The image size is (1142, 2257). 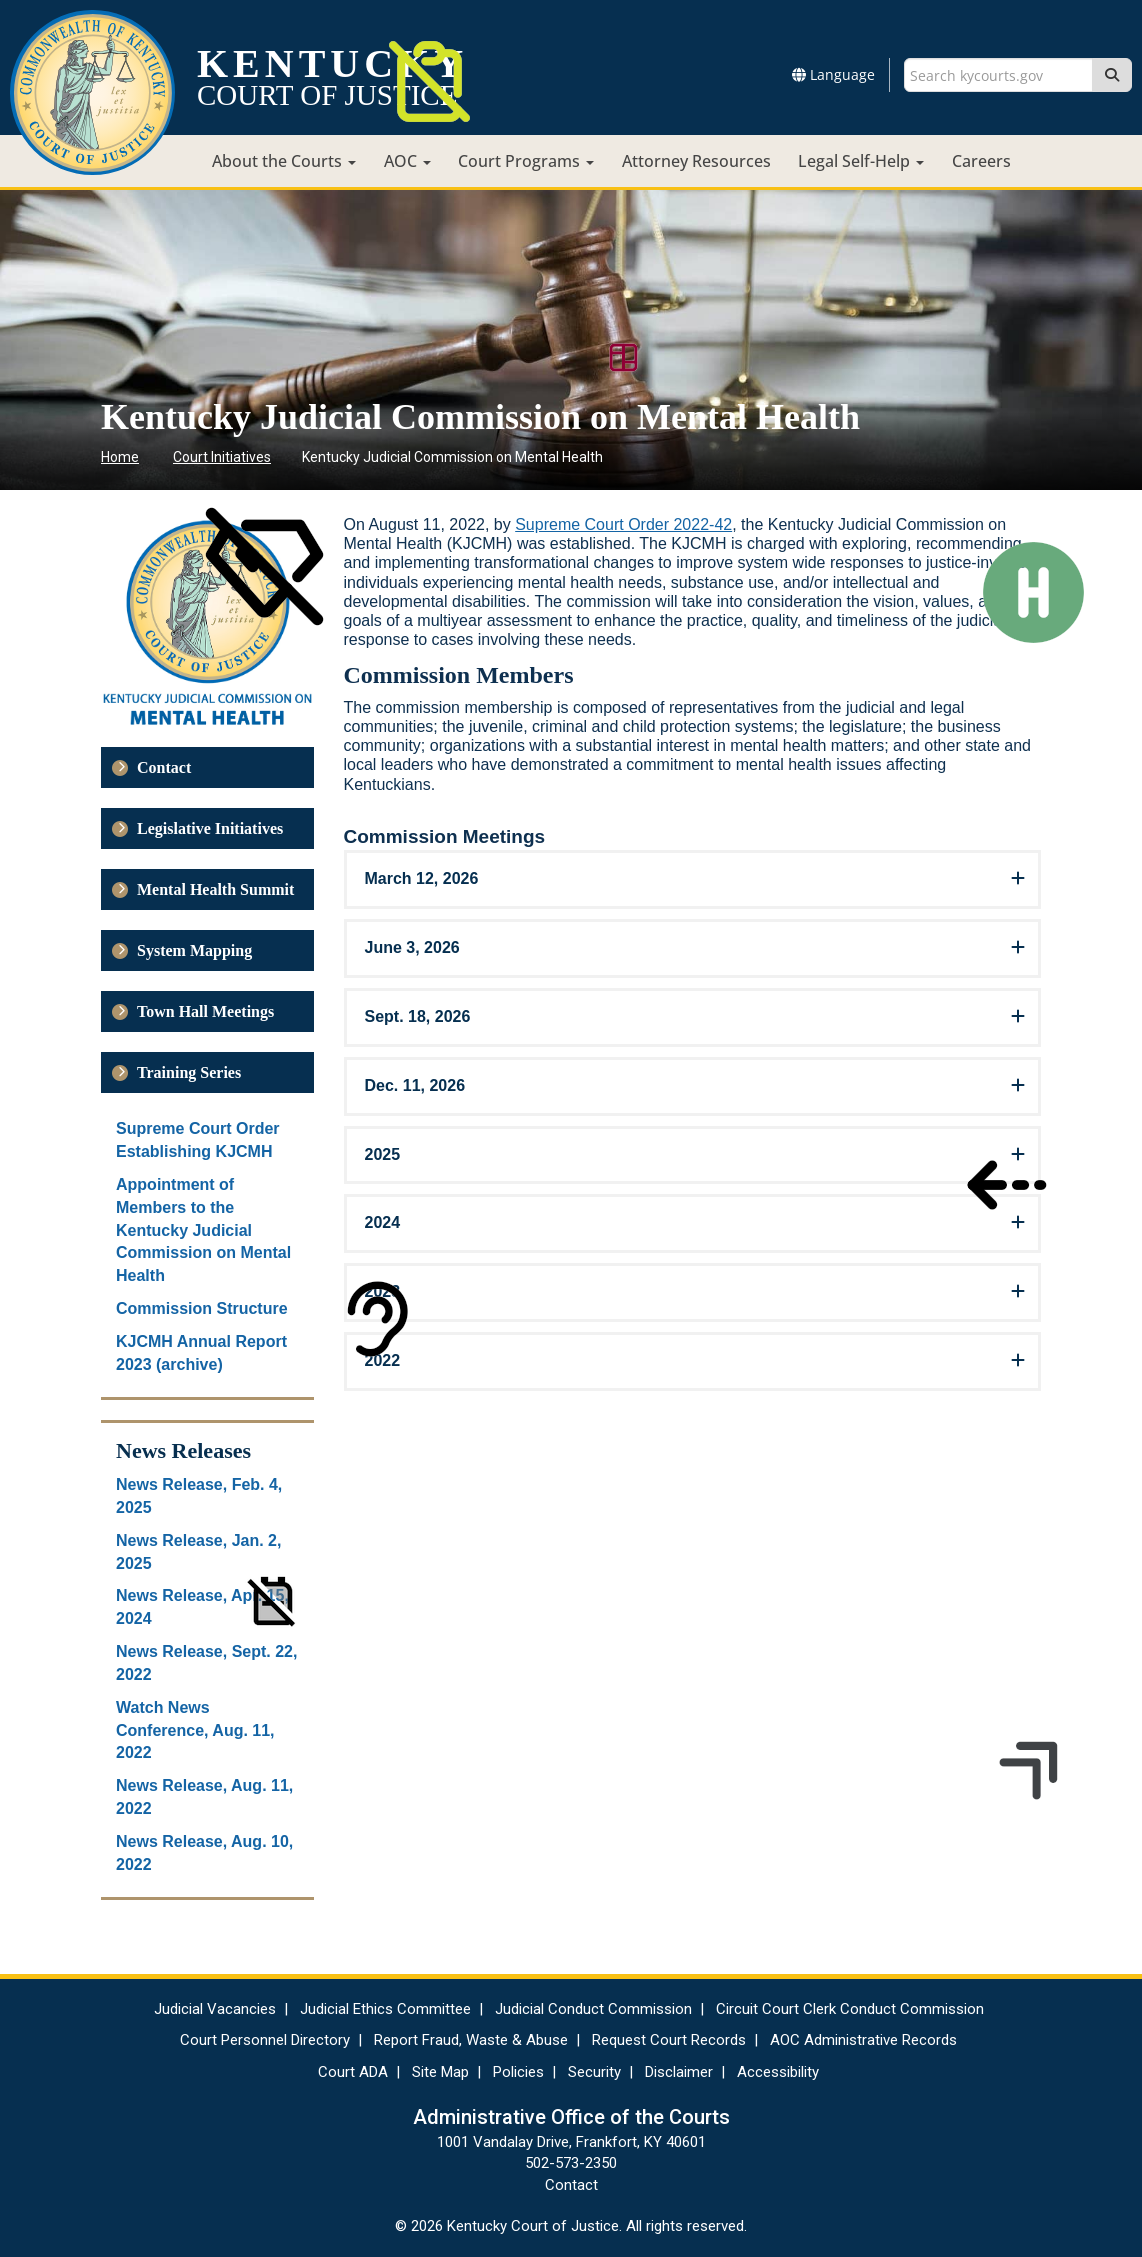 What do you see at coordinates (273, 1601) in the screenshot?
I see `no backpacks allowed` at bounding box center [273, 1601].